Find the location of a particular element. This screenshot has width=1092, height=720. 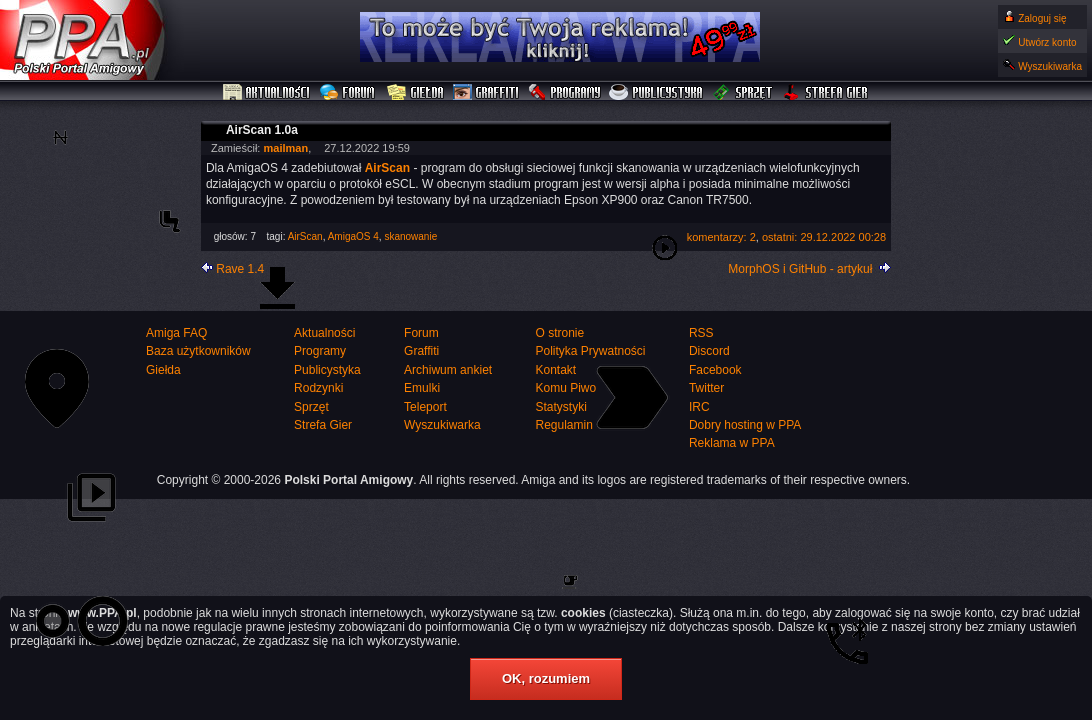

indicates an active call using bluetooth speaker is located at coordinates (847, 643).